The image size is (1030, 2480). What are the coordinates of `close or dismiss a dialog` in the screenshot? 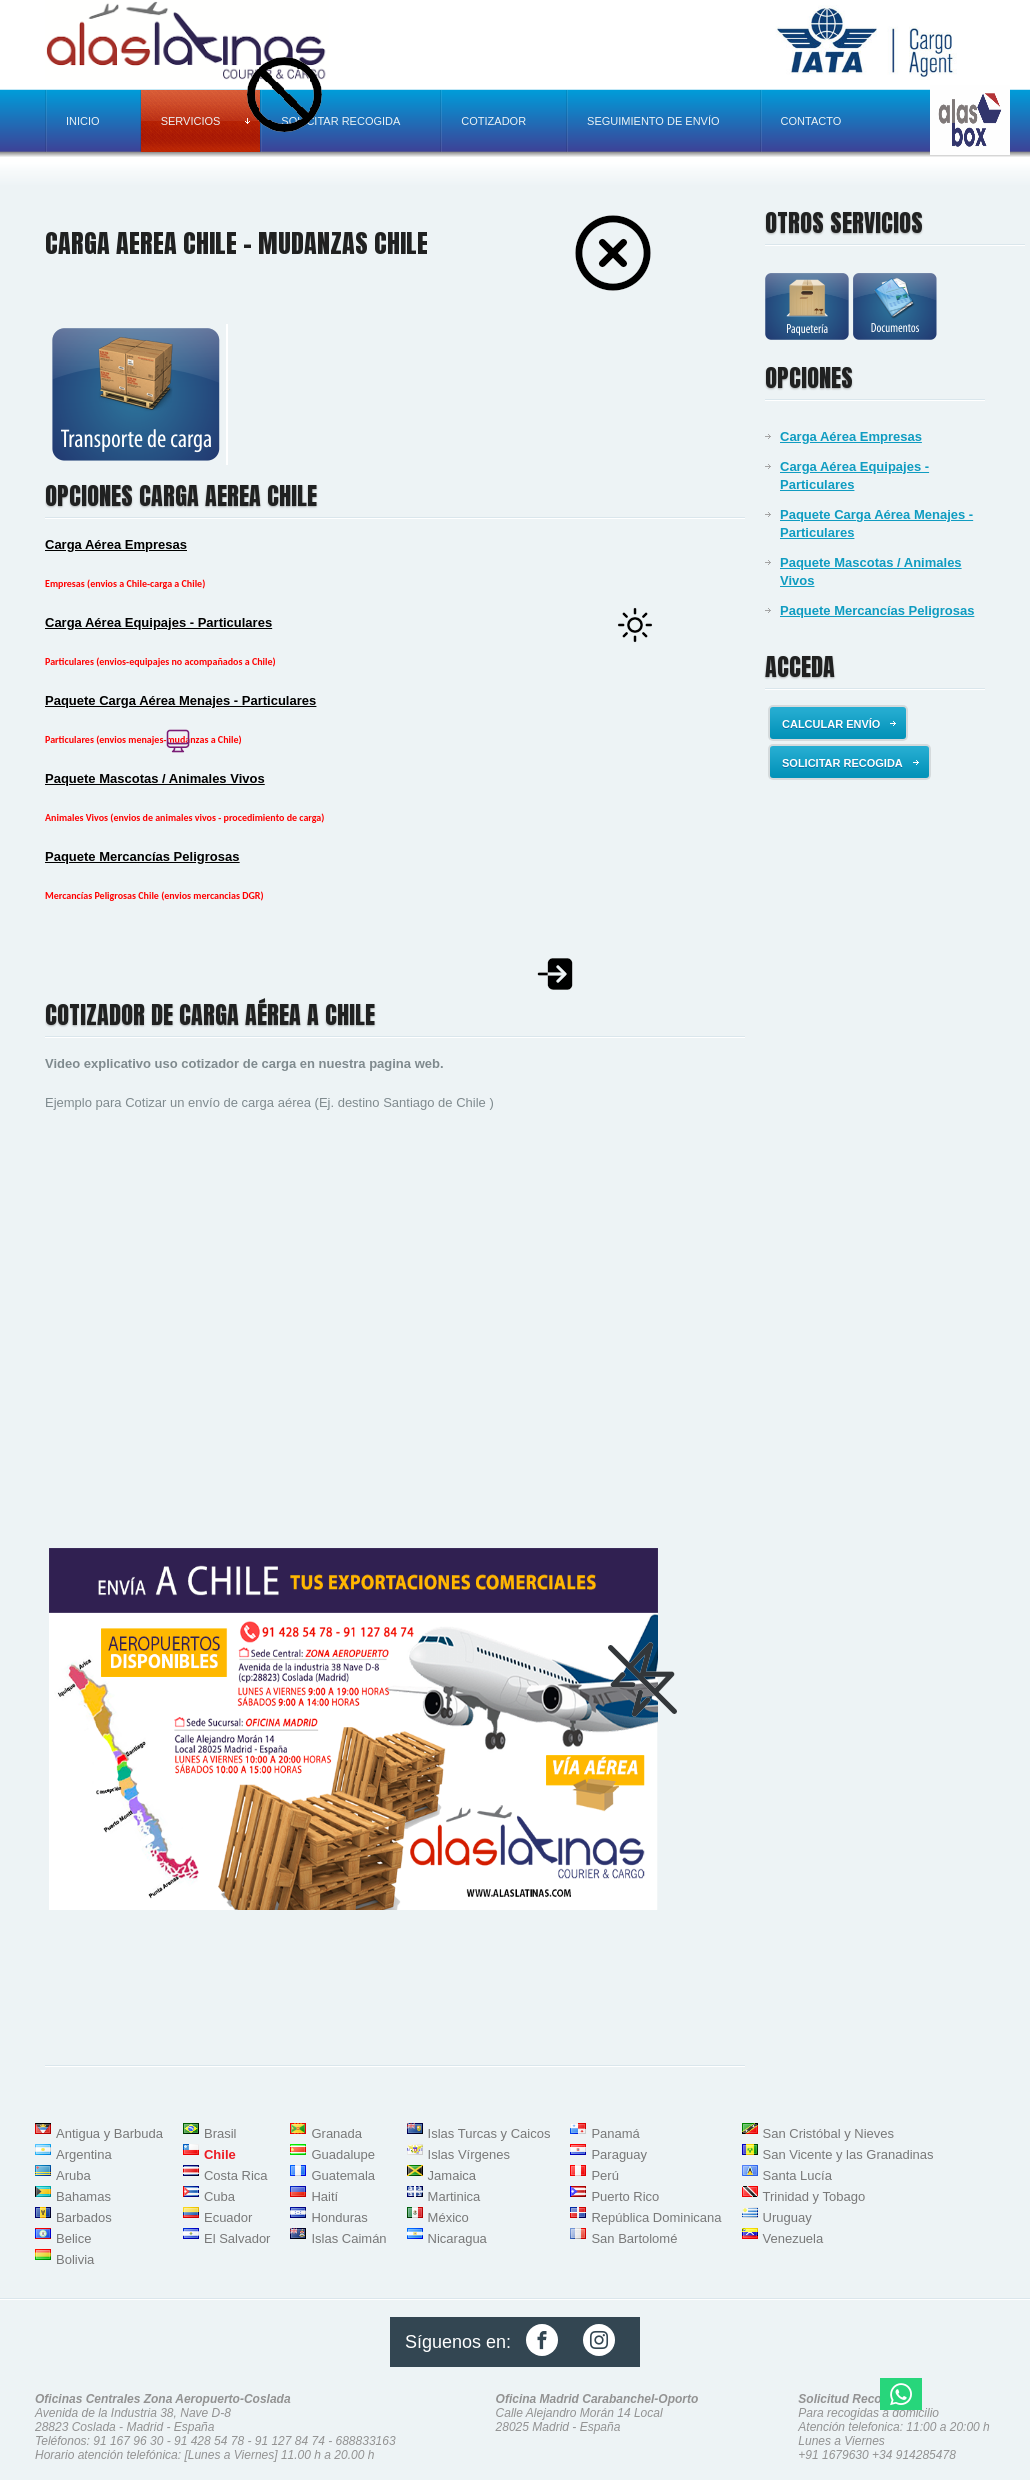 It's located at (613, 253).